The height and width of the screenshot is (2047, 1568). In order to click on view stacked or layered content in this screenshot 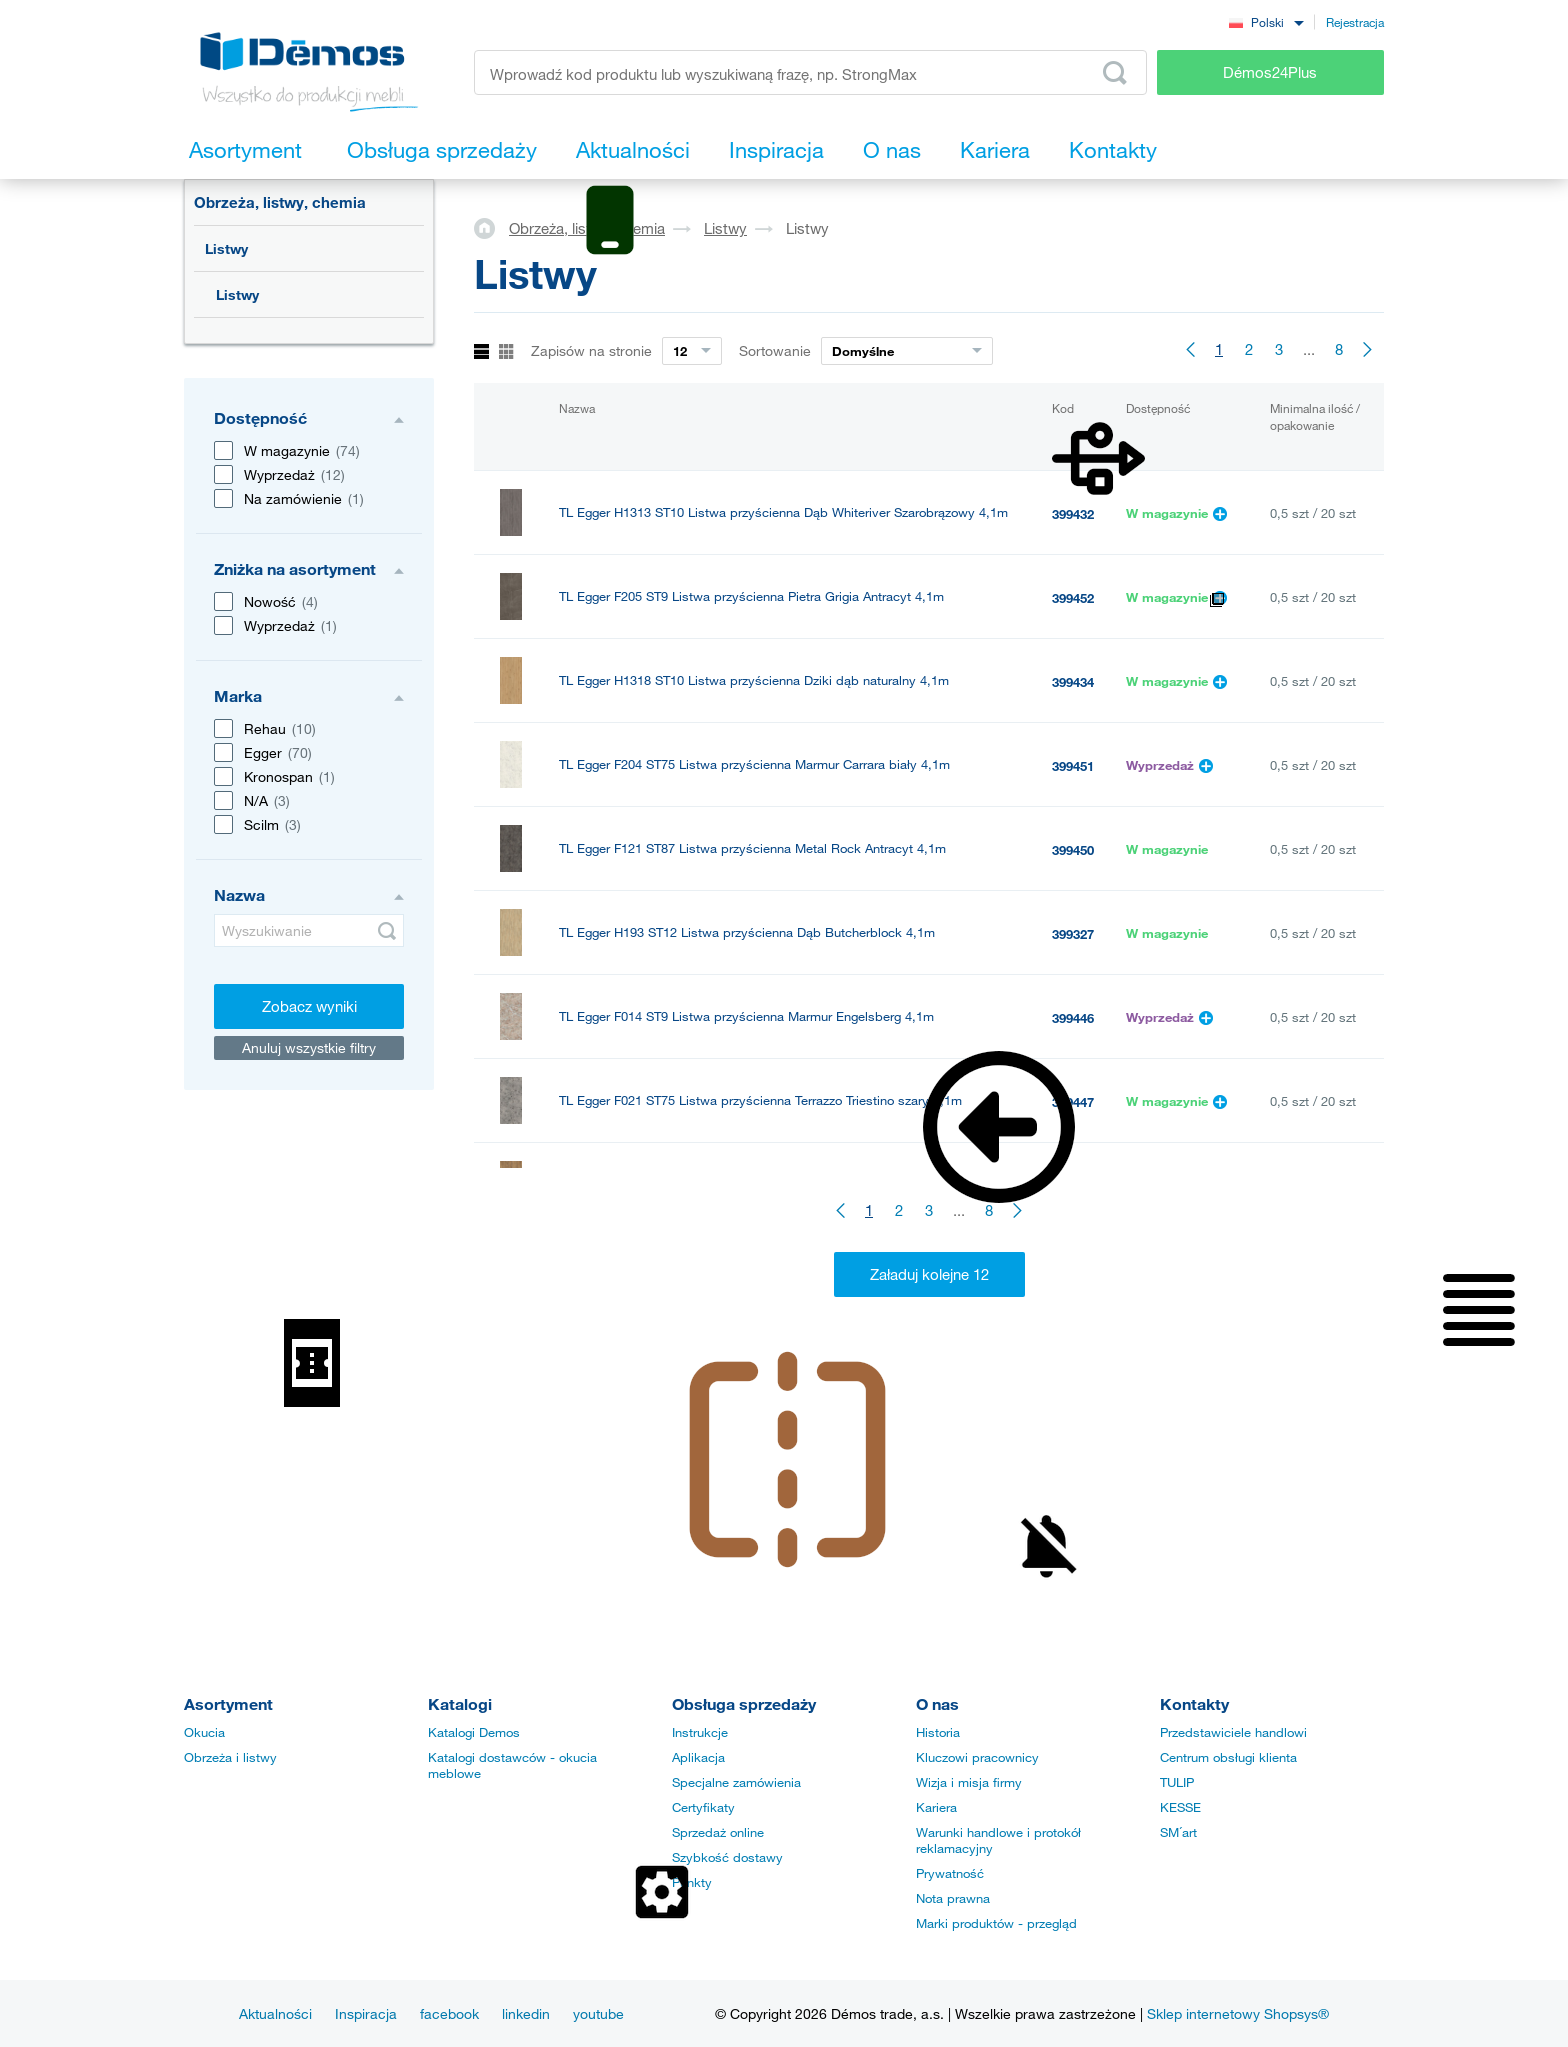, I will do `click(1217, 600)`.